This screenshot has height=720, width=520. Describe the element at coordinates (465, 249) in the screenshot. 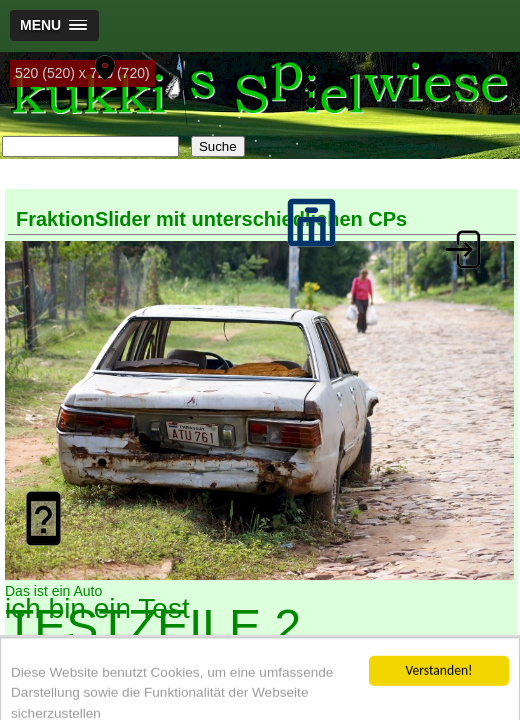

I see `log in to your account` at that location.